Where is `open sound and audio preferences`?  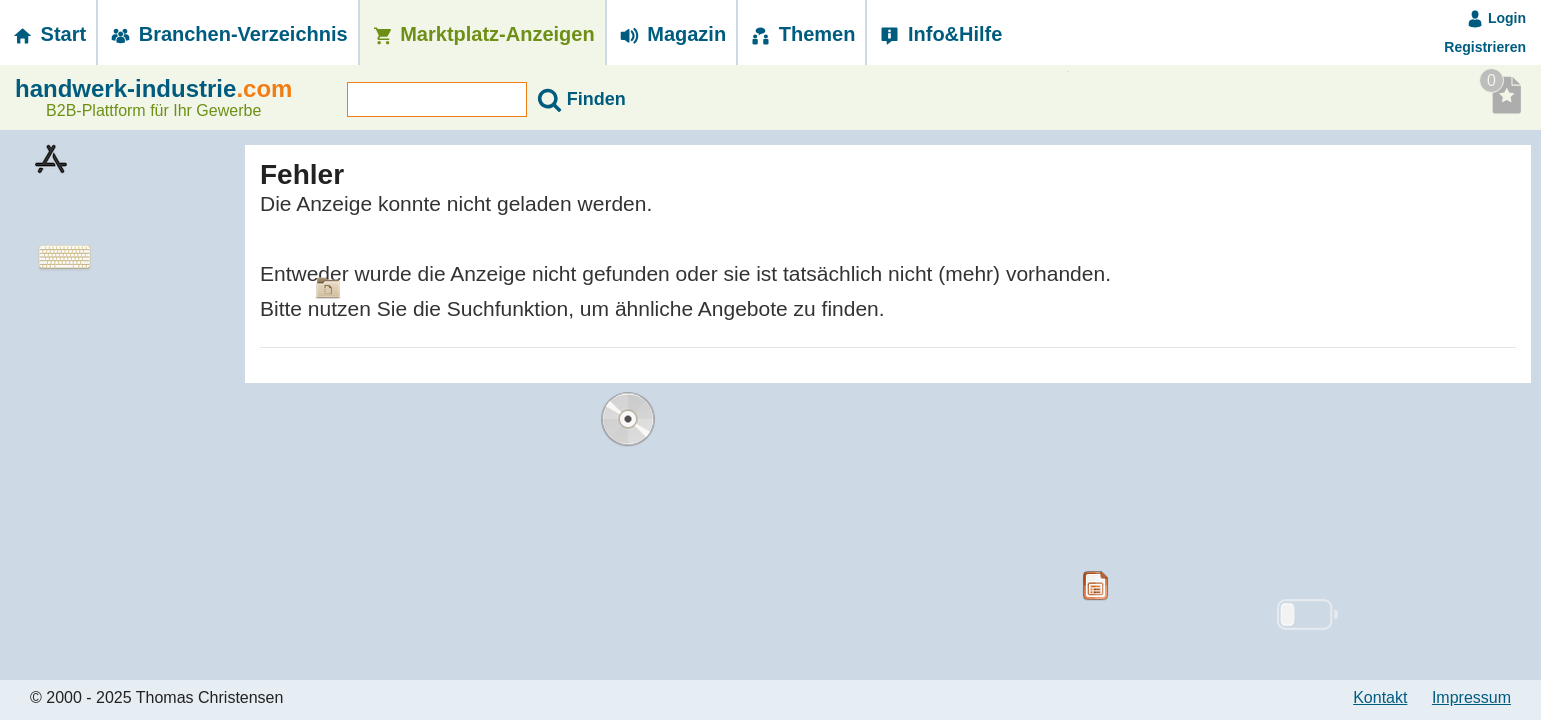 open sound and audio preferences is located at coordinates (1062, 64).